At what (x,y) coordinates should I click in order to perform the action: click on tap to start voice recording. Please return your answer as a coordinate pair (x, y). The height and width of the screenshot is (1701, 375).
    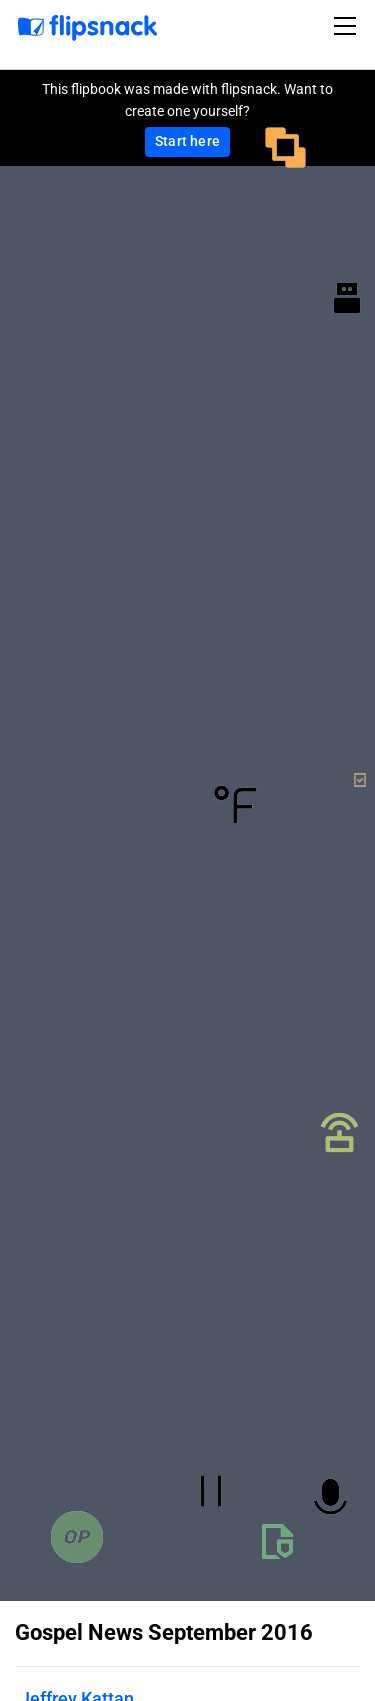
    Looking at the image, I should click on (330, 1497).